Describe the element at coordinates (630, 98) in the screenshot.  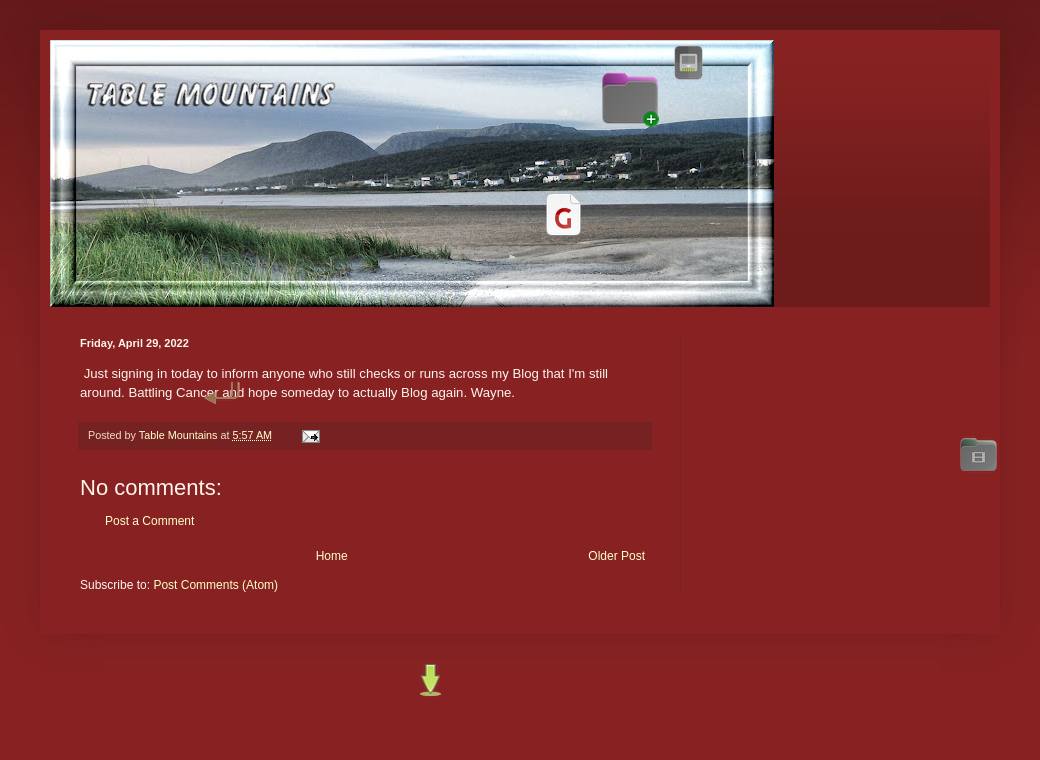
I see `create a new folder` at that location.